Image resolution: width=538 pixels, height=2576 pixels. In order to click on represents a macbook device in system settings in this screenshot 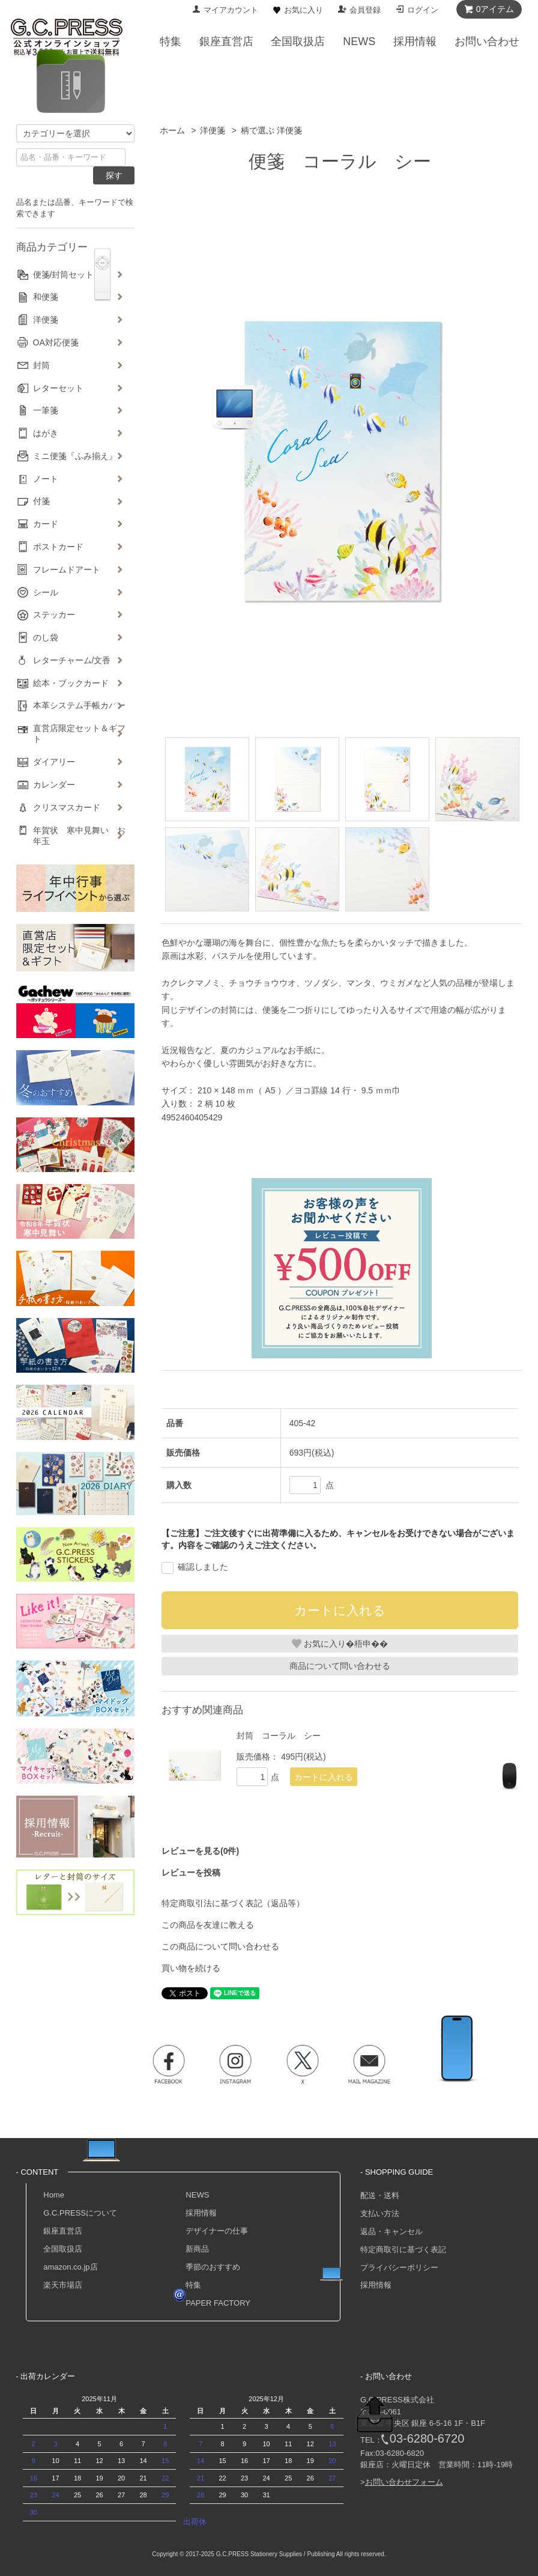, I will do `click(101, 2147)`.